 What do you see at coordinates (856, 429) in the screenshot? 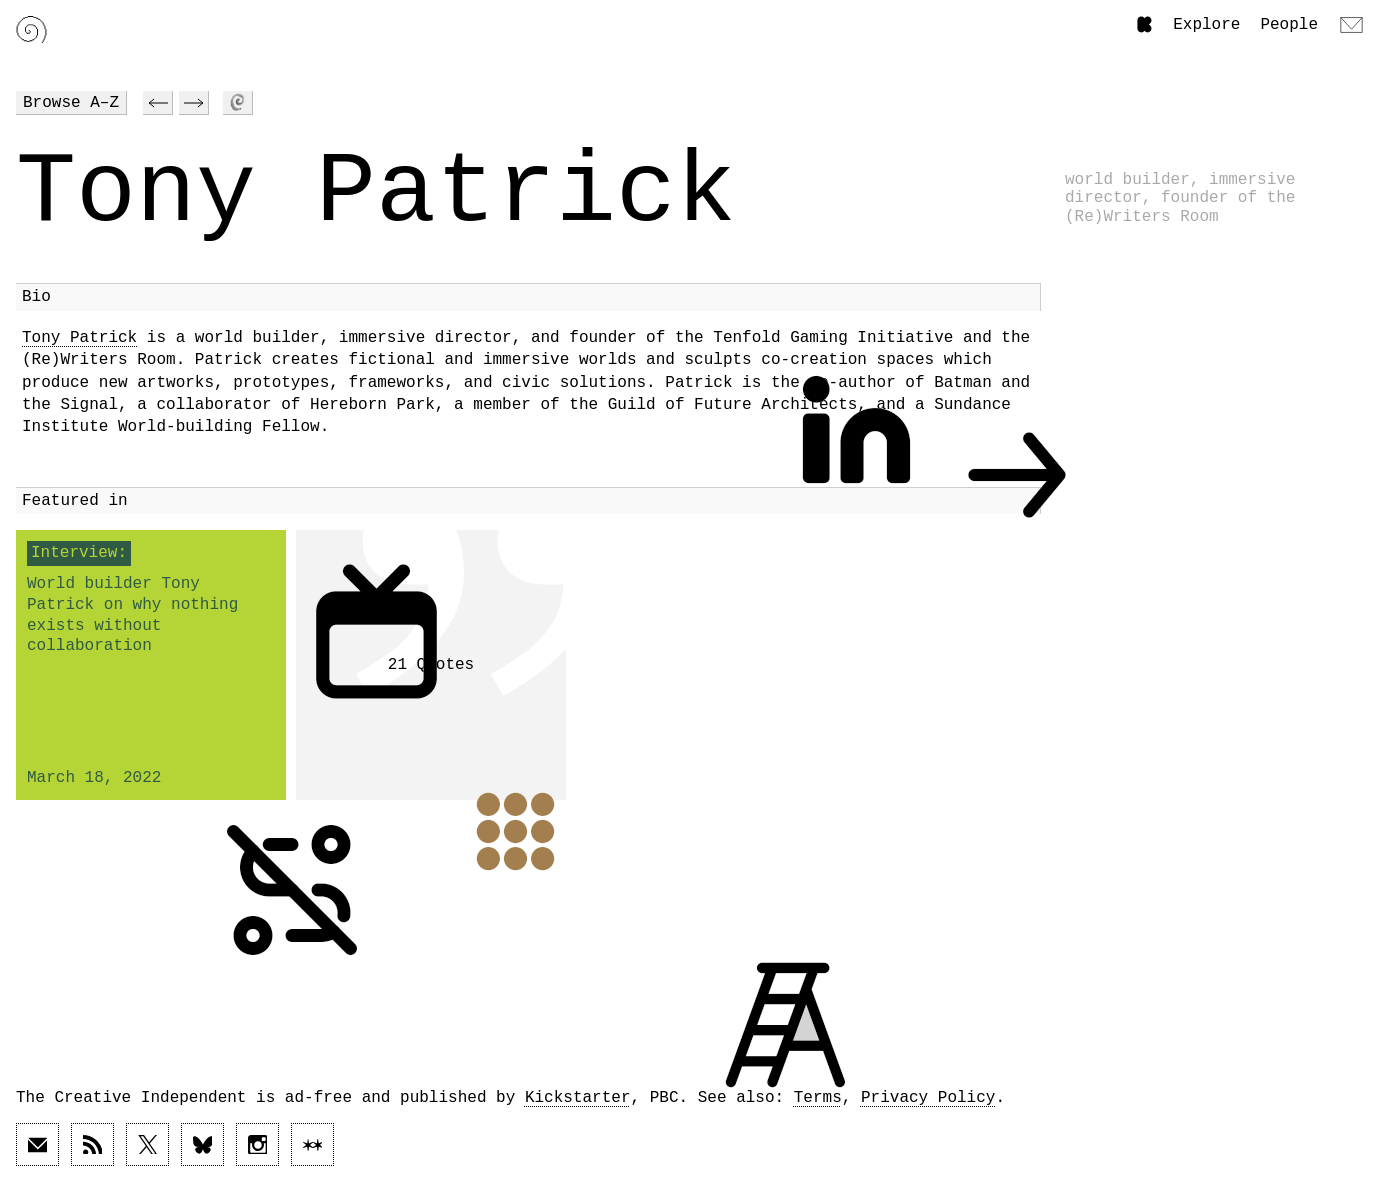
I see `connect with LinkedIn profile` at bounding box center [856, 429].